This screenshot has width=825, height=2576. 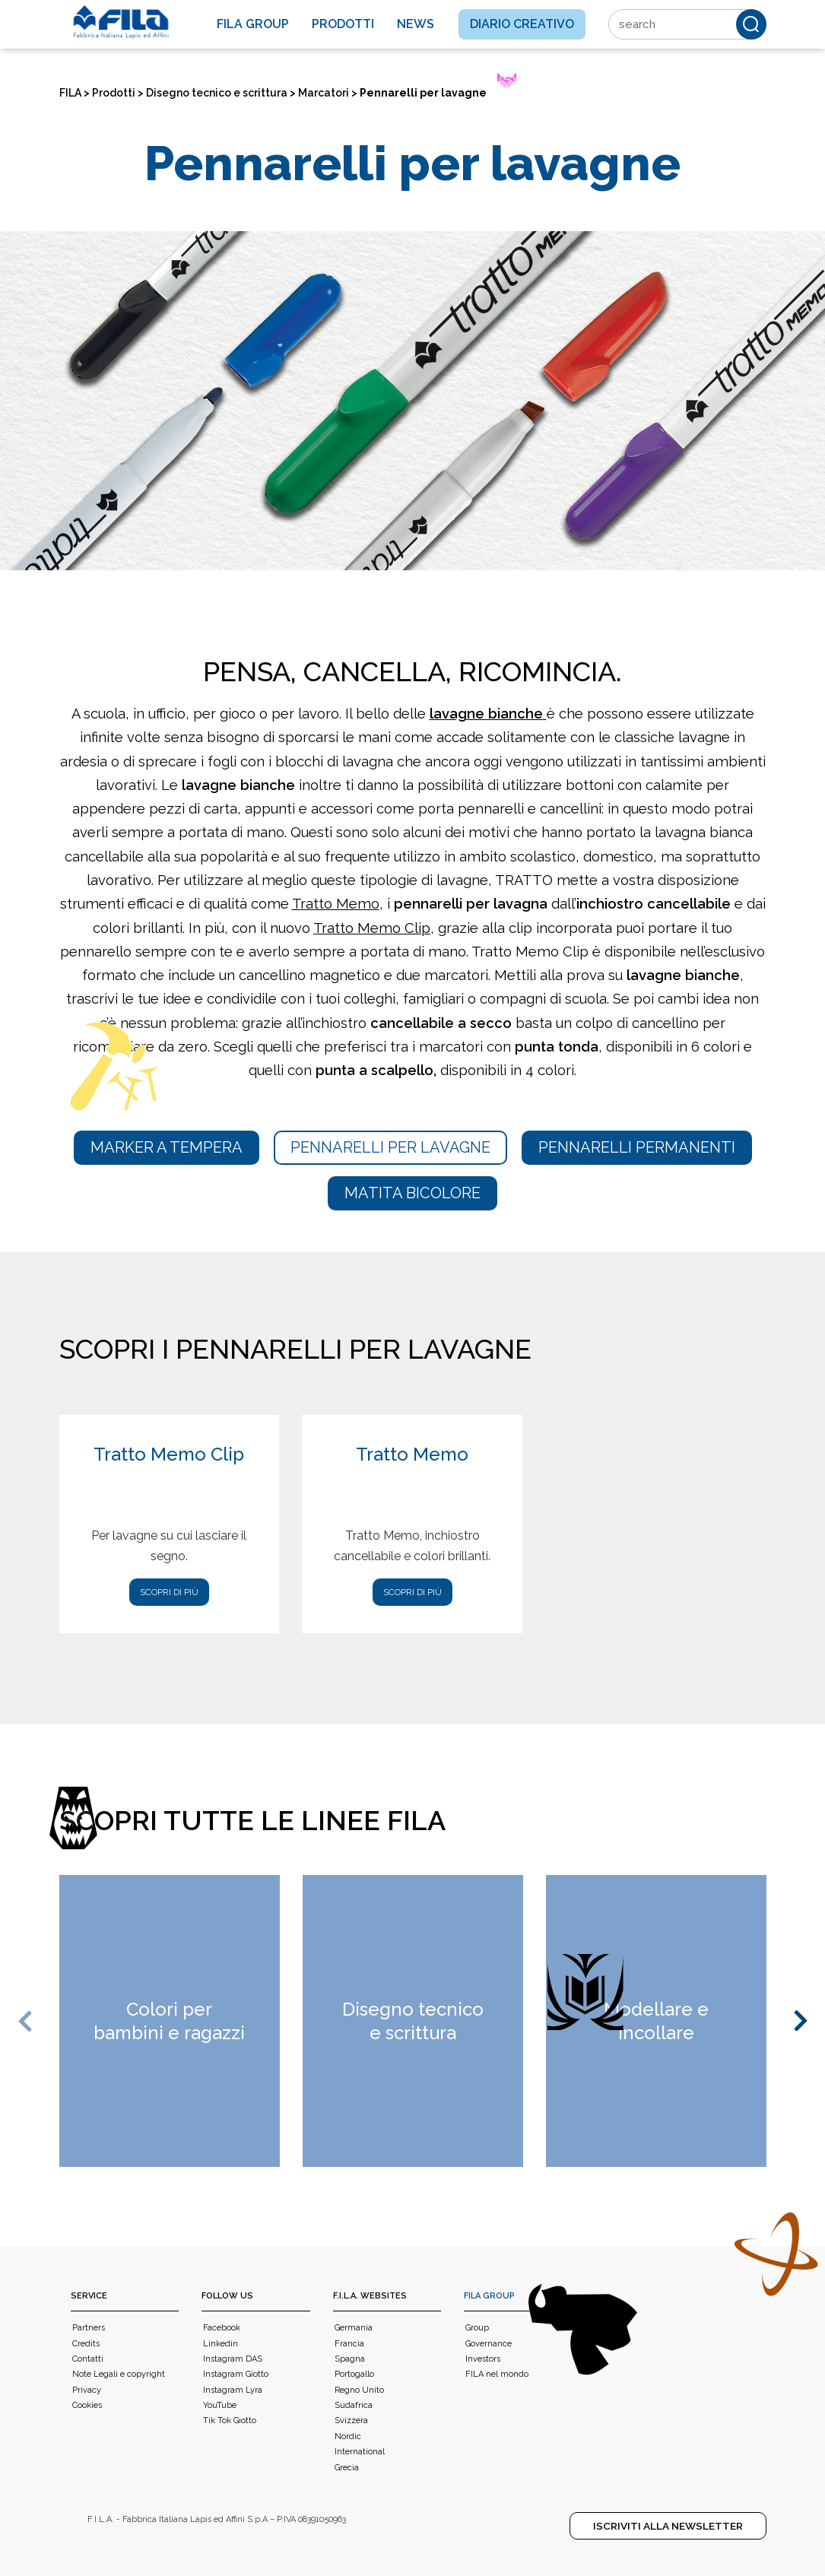 I want to click on access construction or building tools, so click(x=114, y=1066).